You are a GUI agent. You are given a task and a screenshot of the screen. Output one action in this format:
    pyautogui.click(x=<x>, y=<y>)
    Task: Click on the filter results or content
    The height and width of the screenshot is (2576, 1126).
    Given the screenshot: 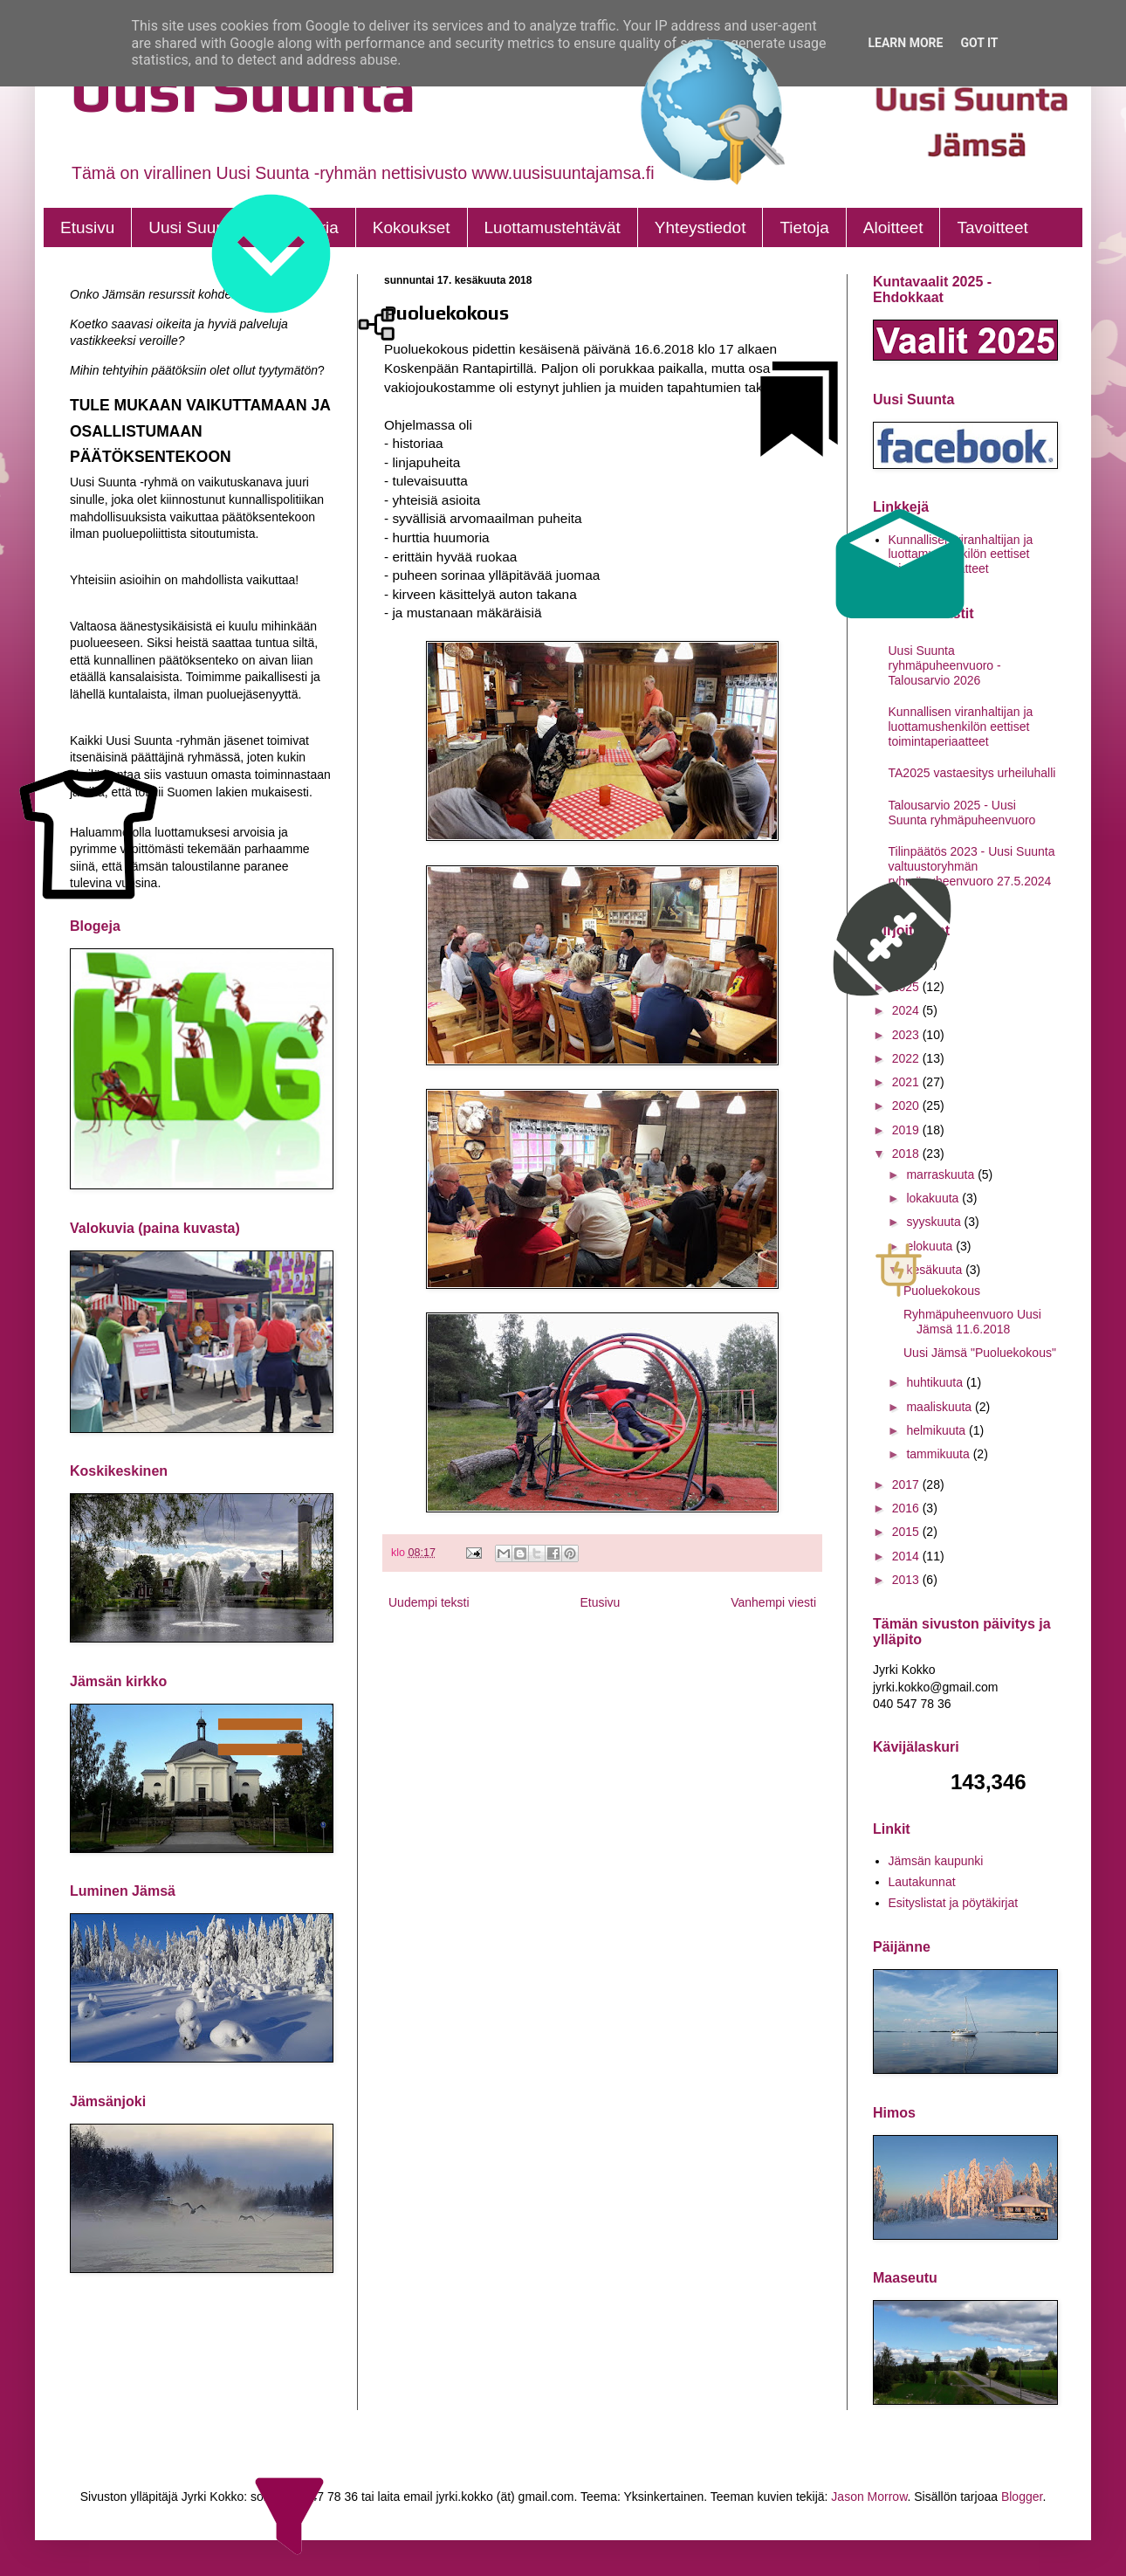 What is the action you would take?
    pyautogui.click(x=289, y=2511)
    